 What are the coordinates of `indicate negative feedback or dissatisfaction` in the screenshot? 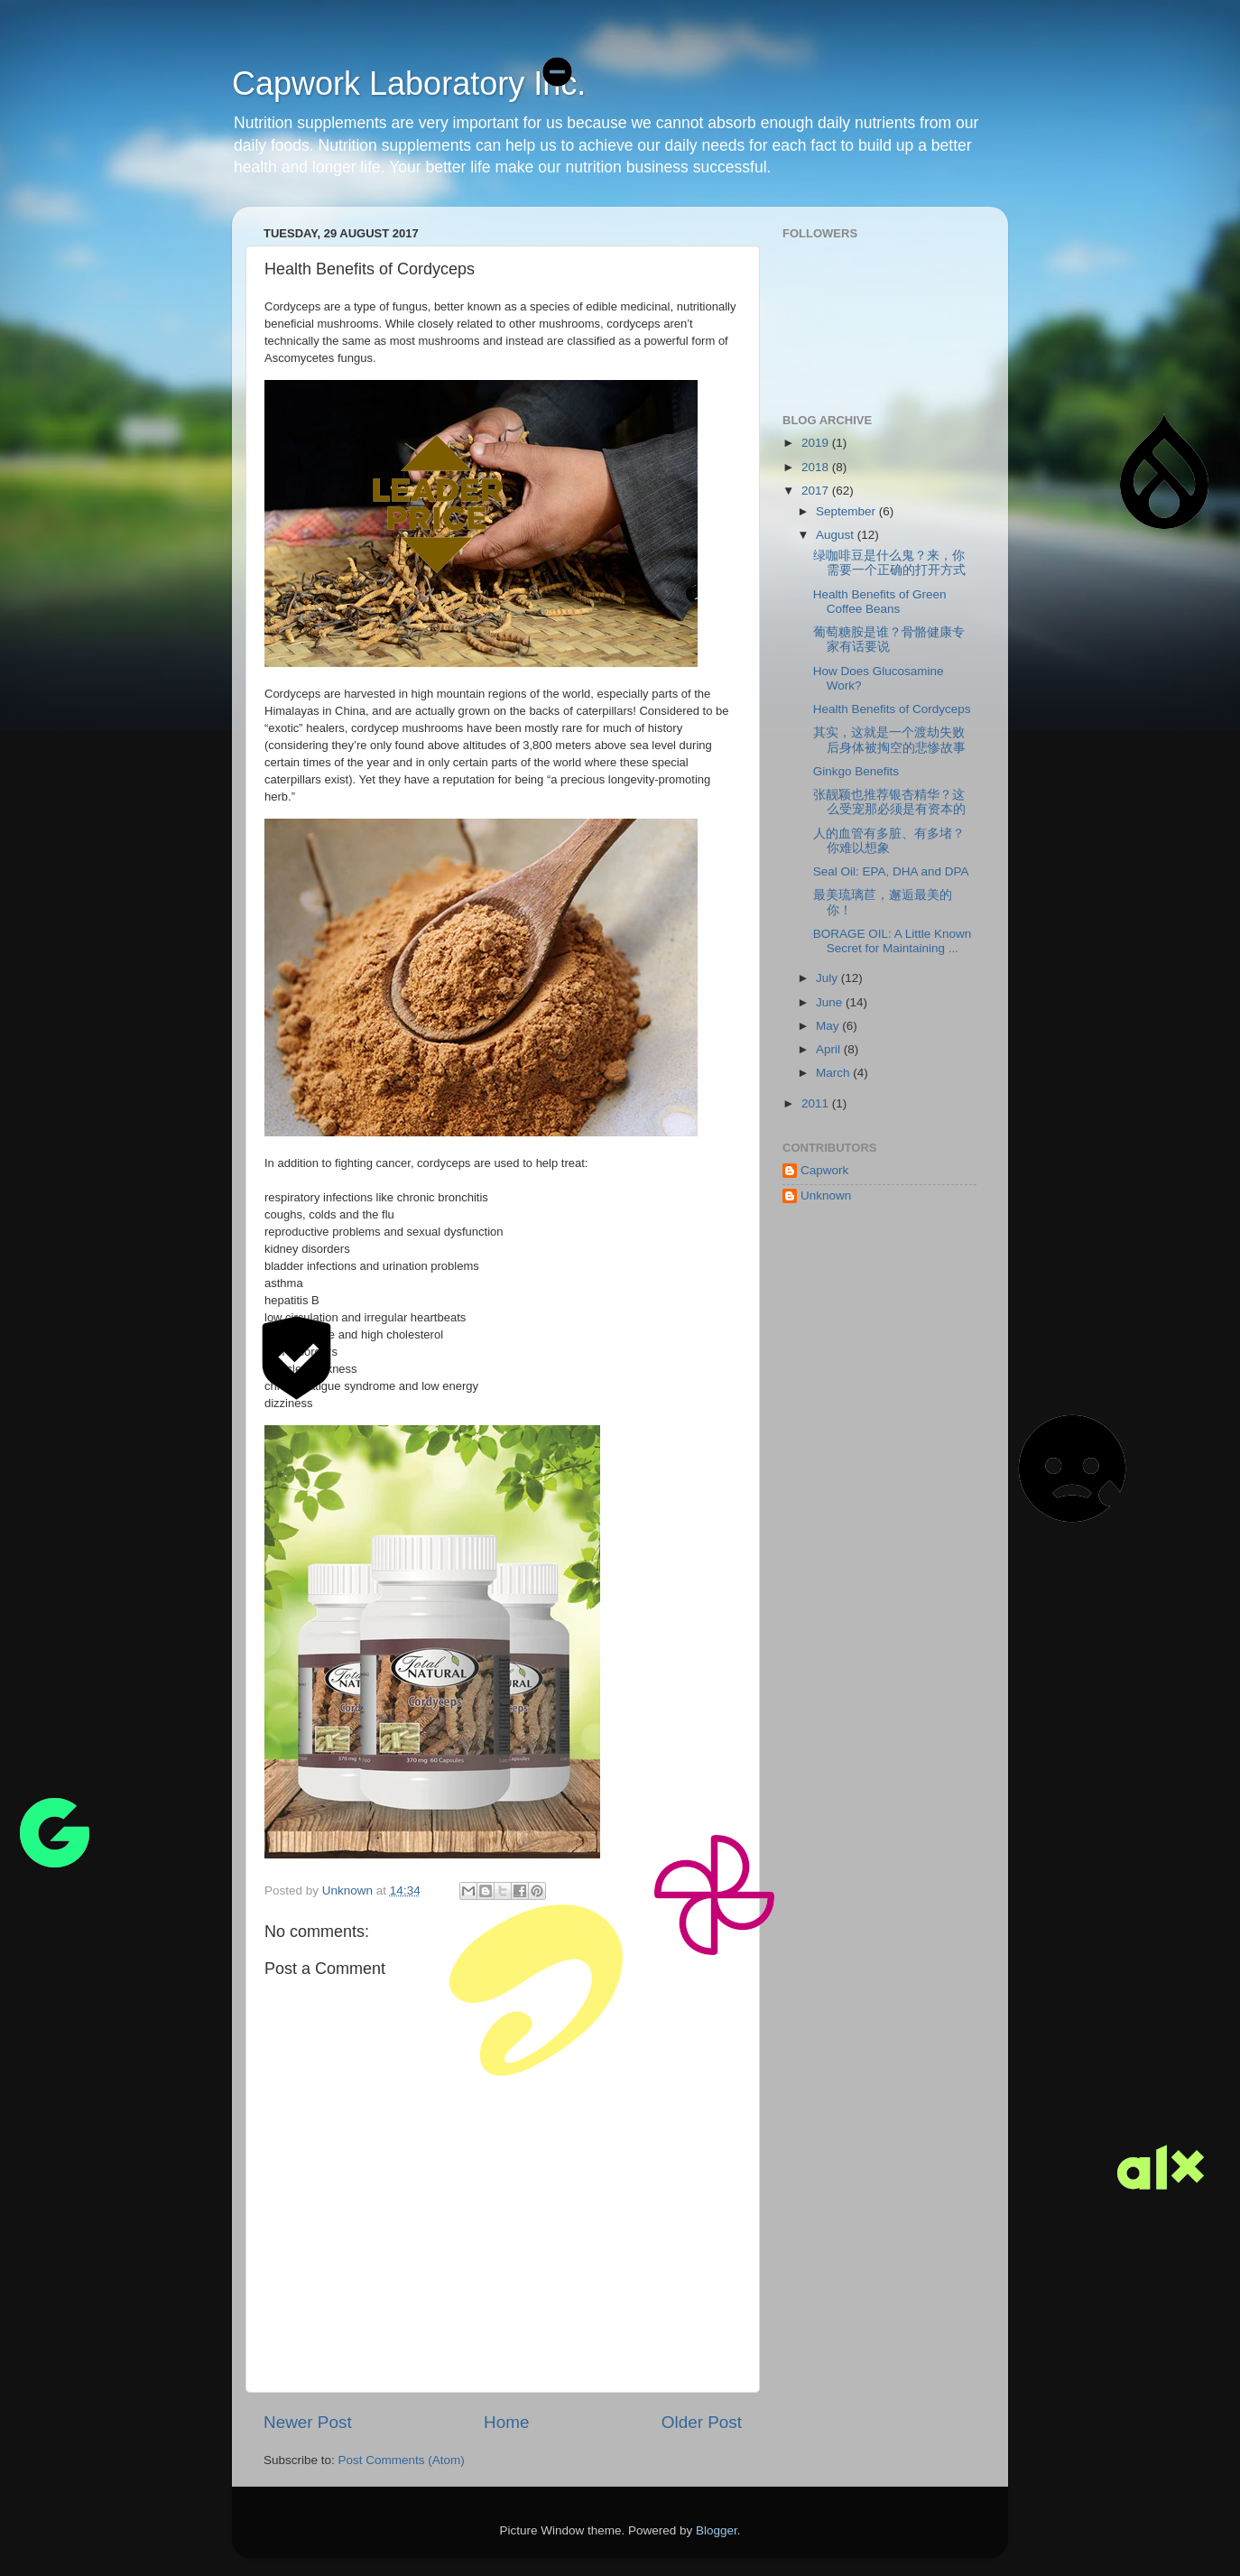 It's located at (1072, 1469).